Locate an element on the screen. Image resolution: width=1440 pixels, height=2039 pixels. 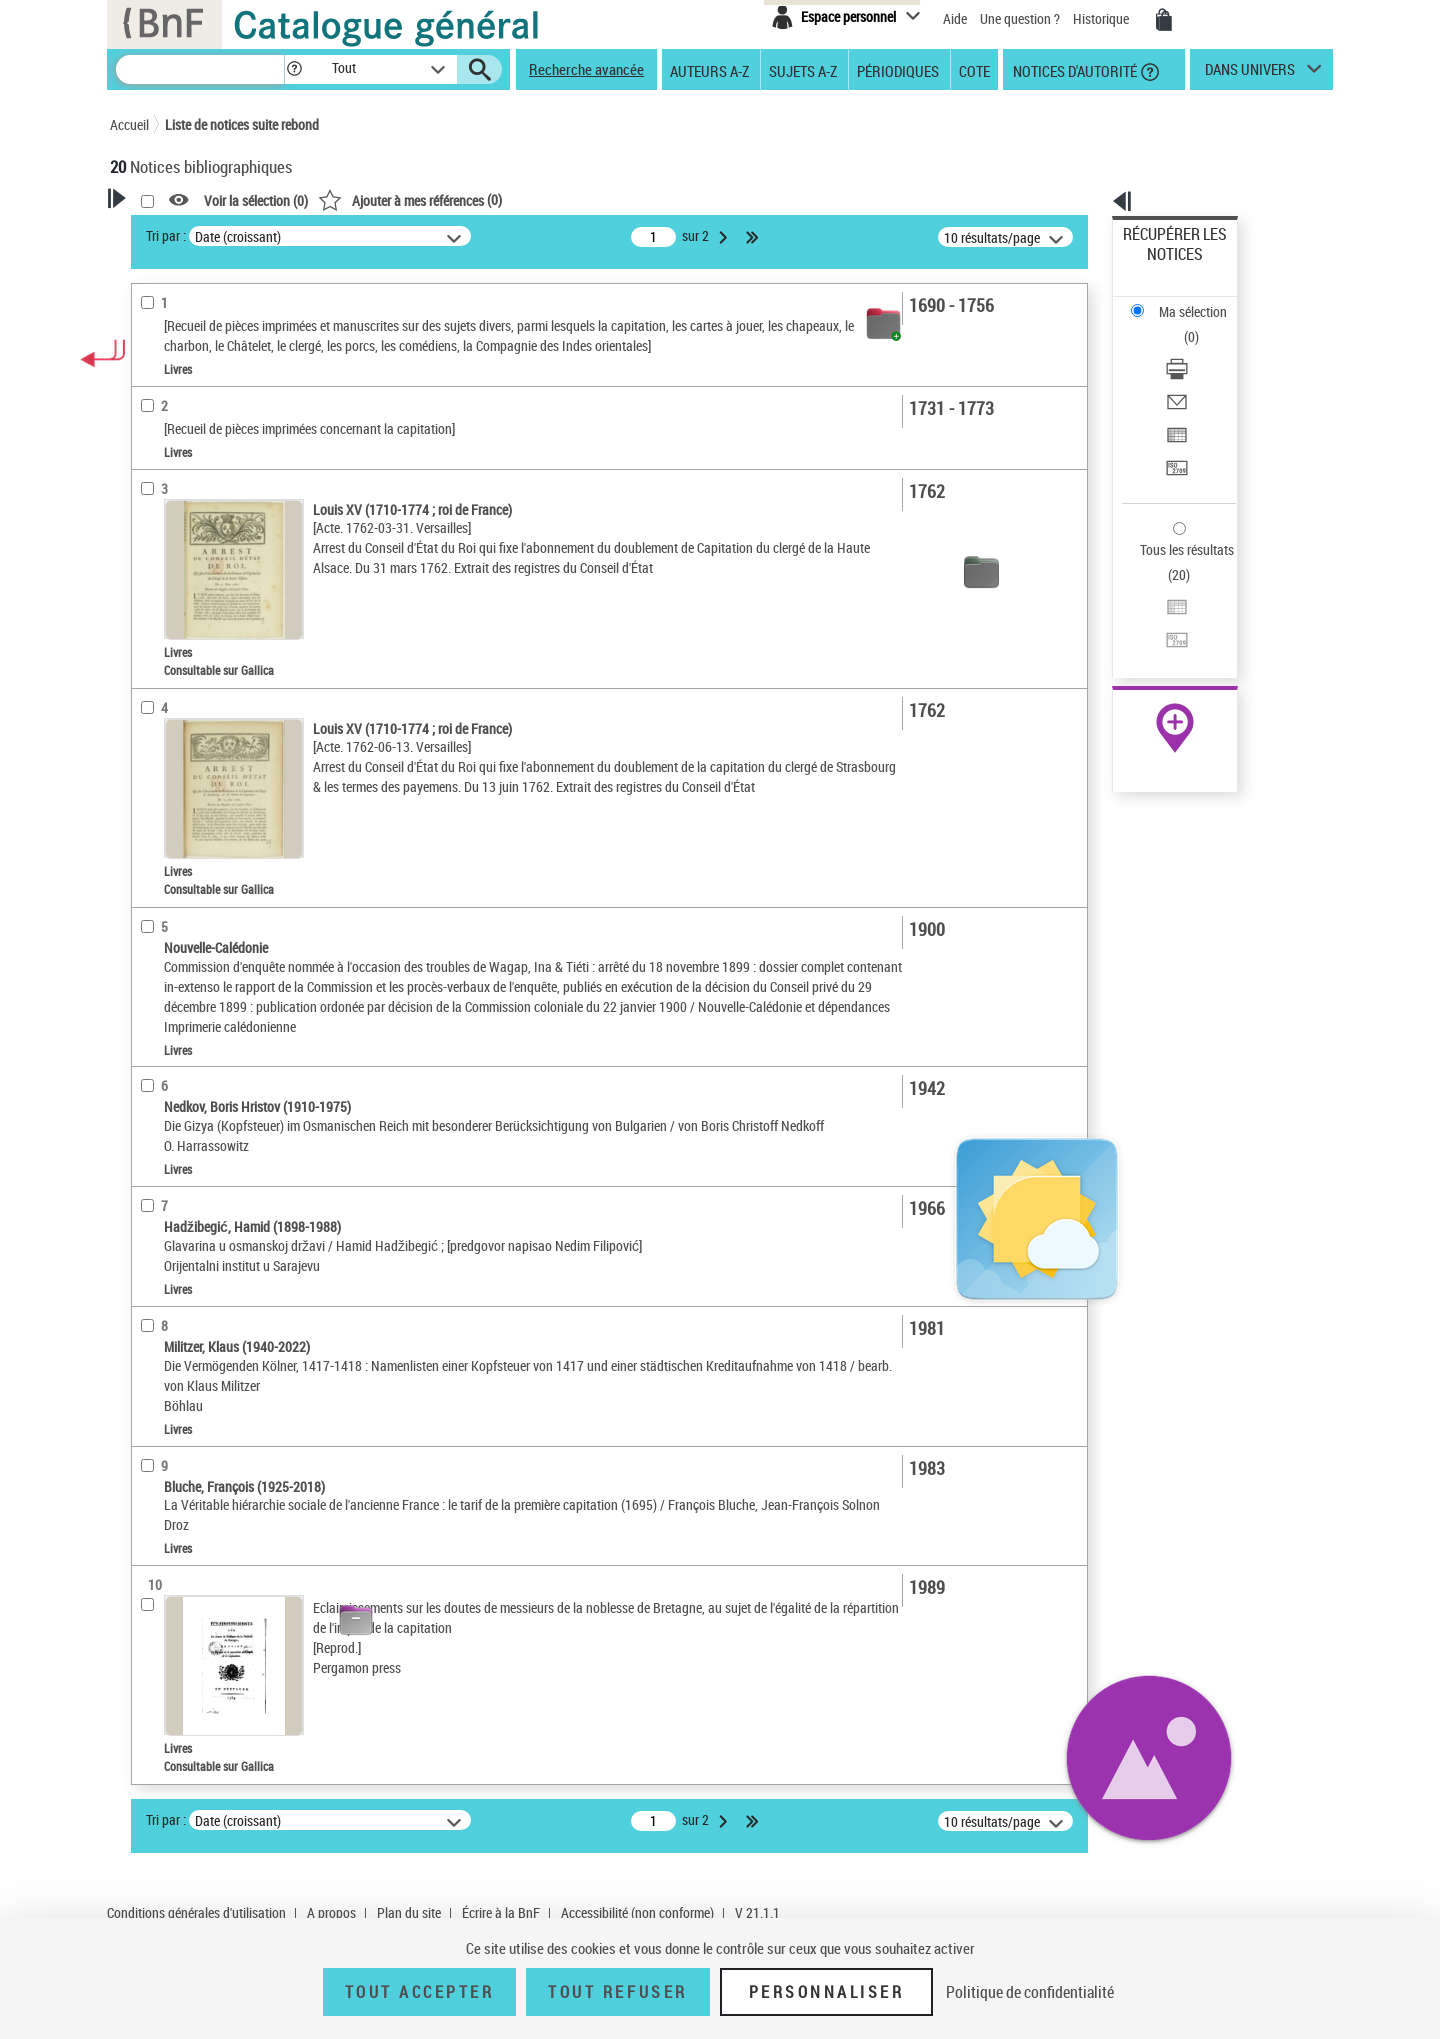
open the weather app is located at coordinates (1037, 1219).